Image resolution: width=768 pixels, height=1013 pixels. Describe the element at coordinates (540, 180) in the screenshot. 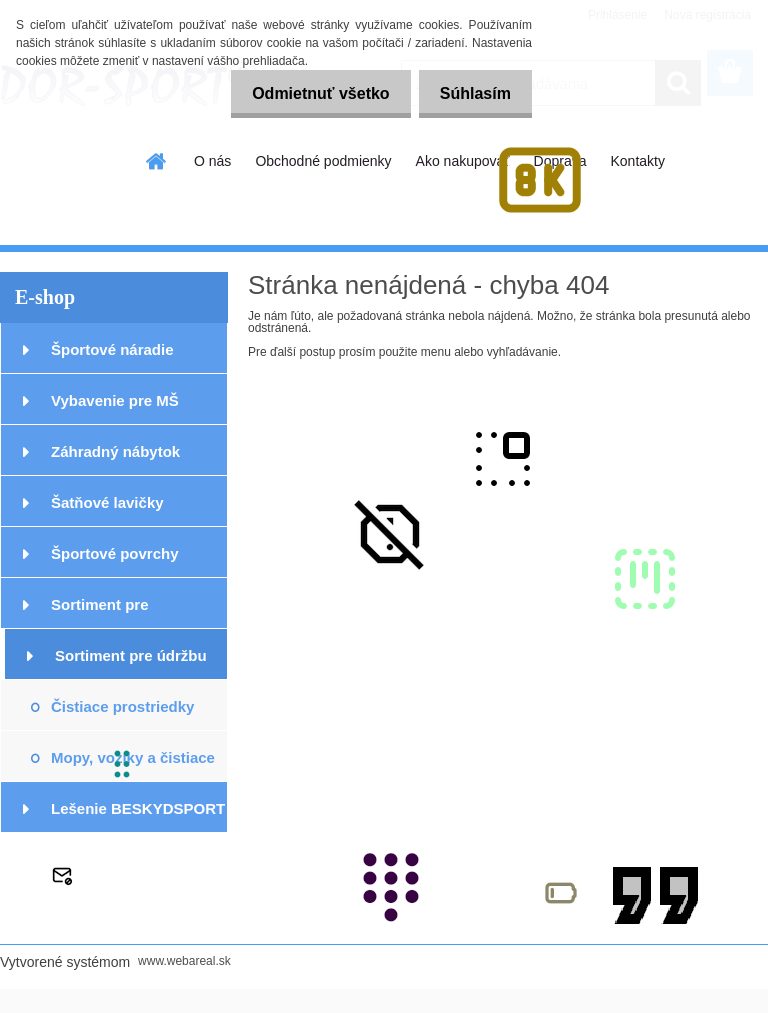

I see `indicates 8K video resolution quality` at that location.